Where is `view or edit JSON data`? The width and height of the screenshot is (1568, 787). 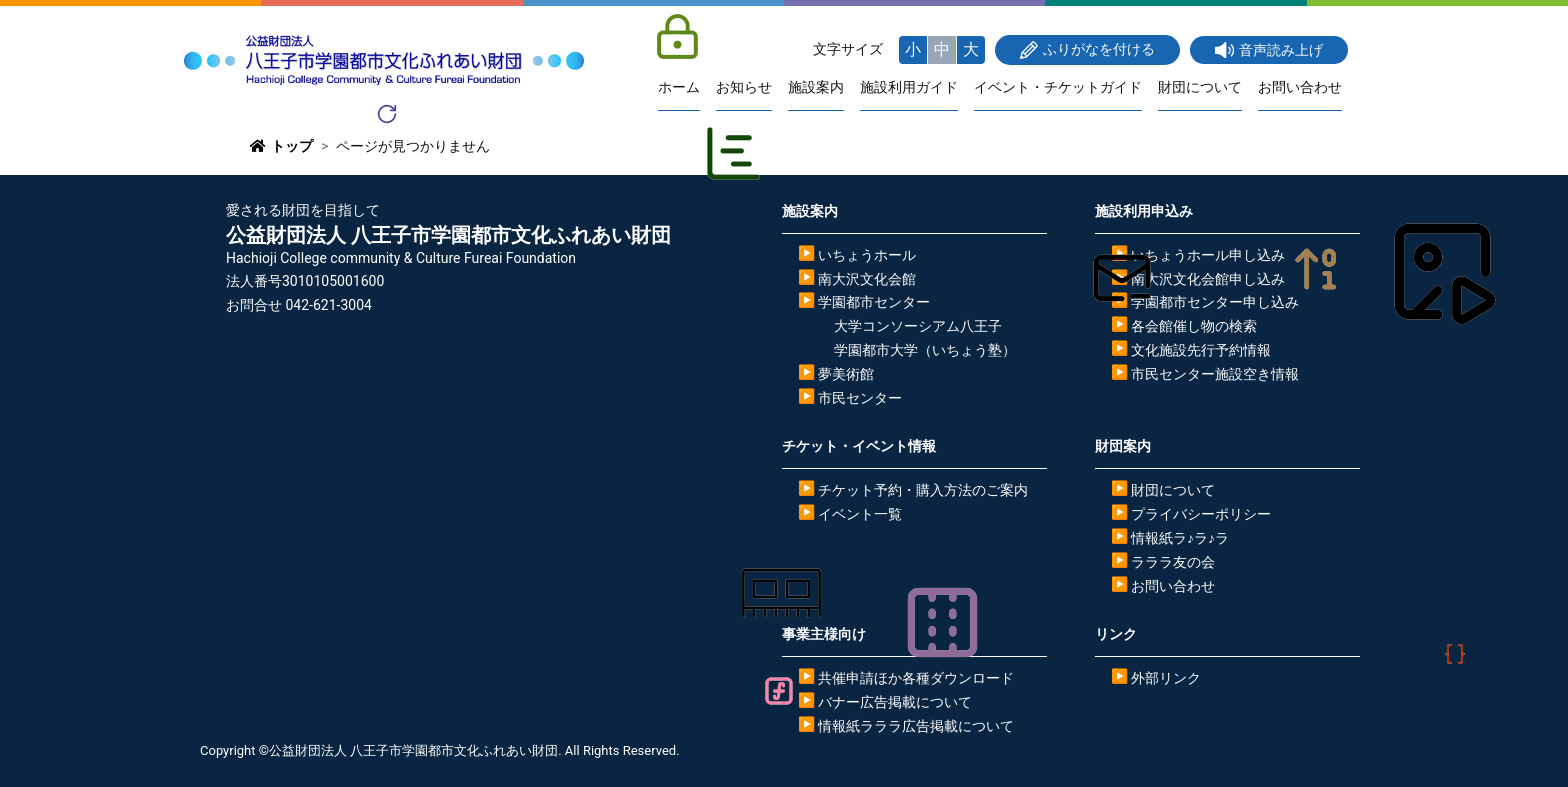 view or edit JSON data is located at coordinates (1455, 654).